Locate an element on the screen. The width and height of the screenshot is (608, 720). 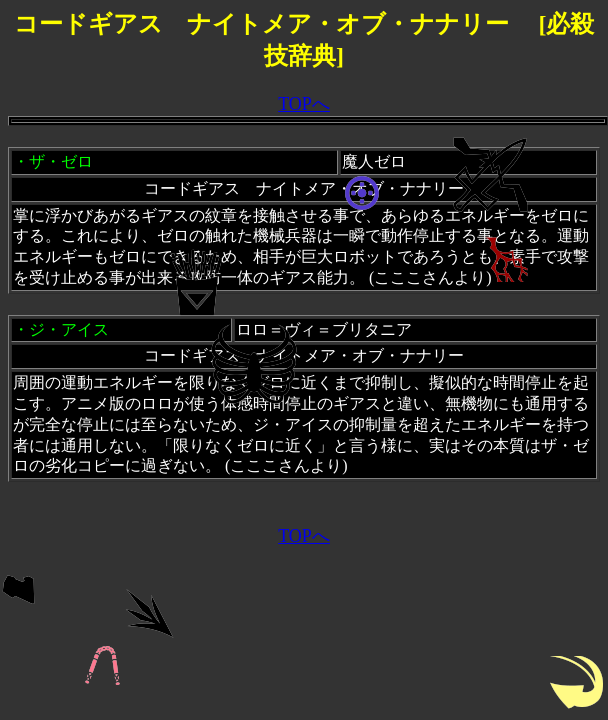
go back to previous screen is located at coordinates (576, 682).